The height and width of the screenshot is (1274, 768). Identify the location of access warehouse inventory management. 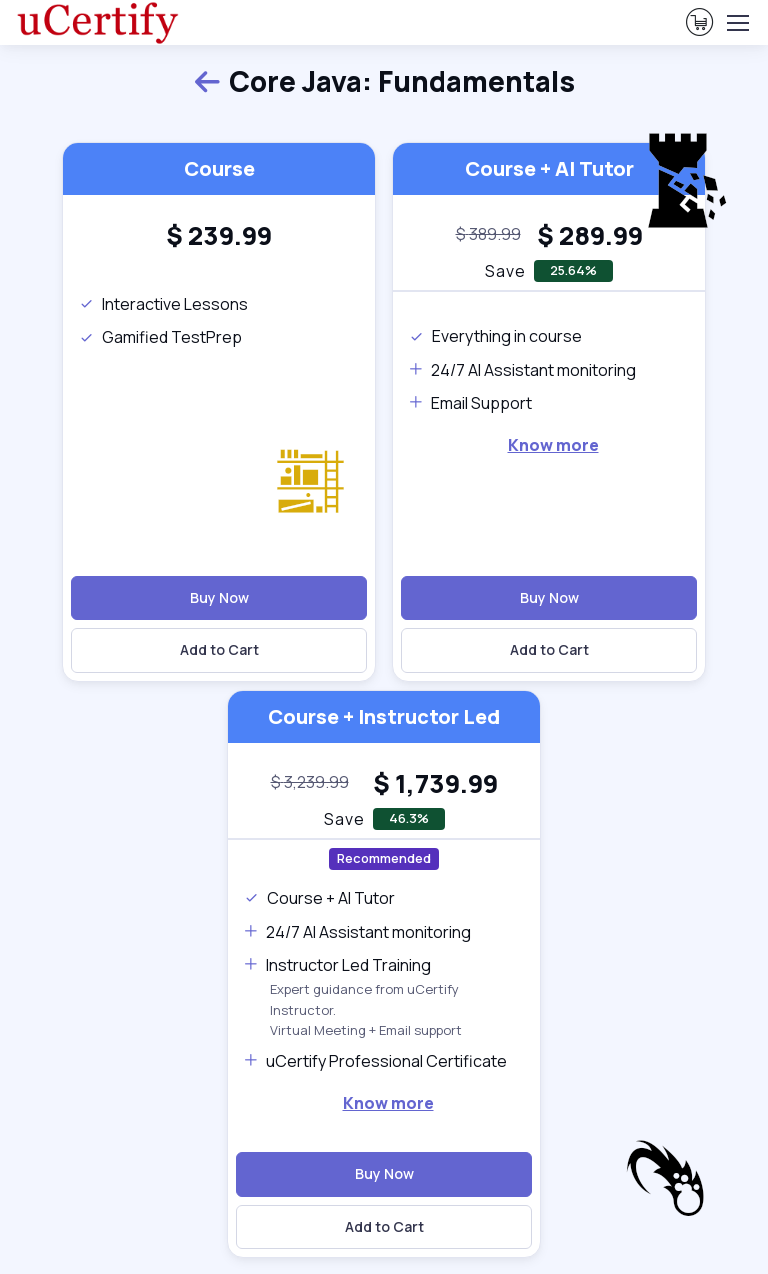
(310, 479).